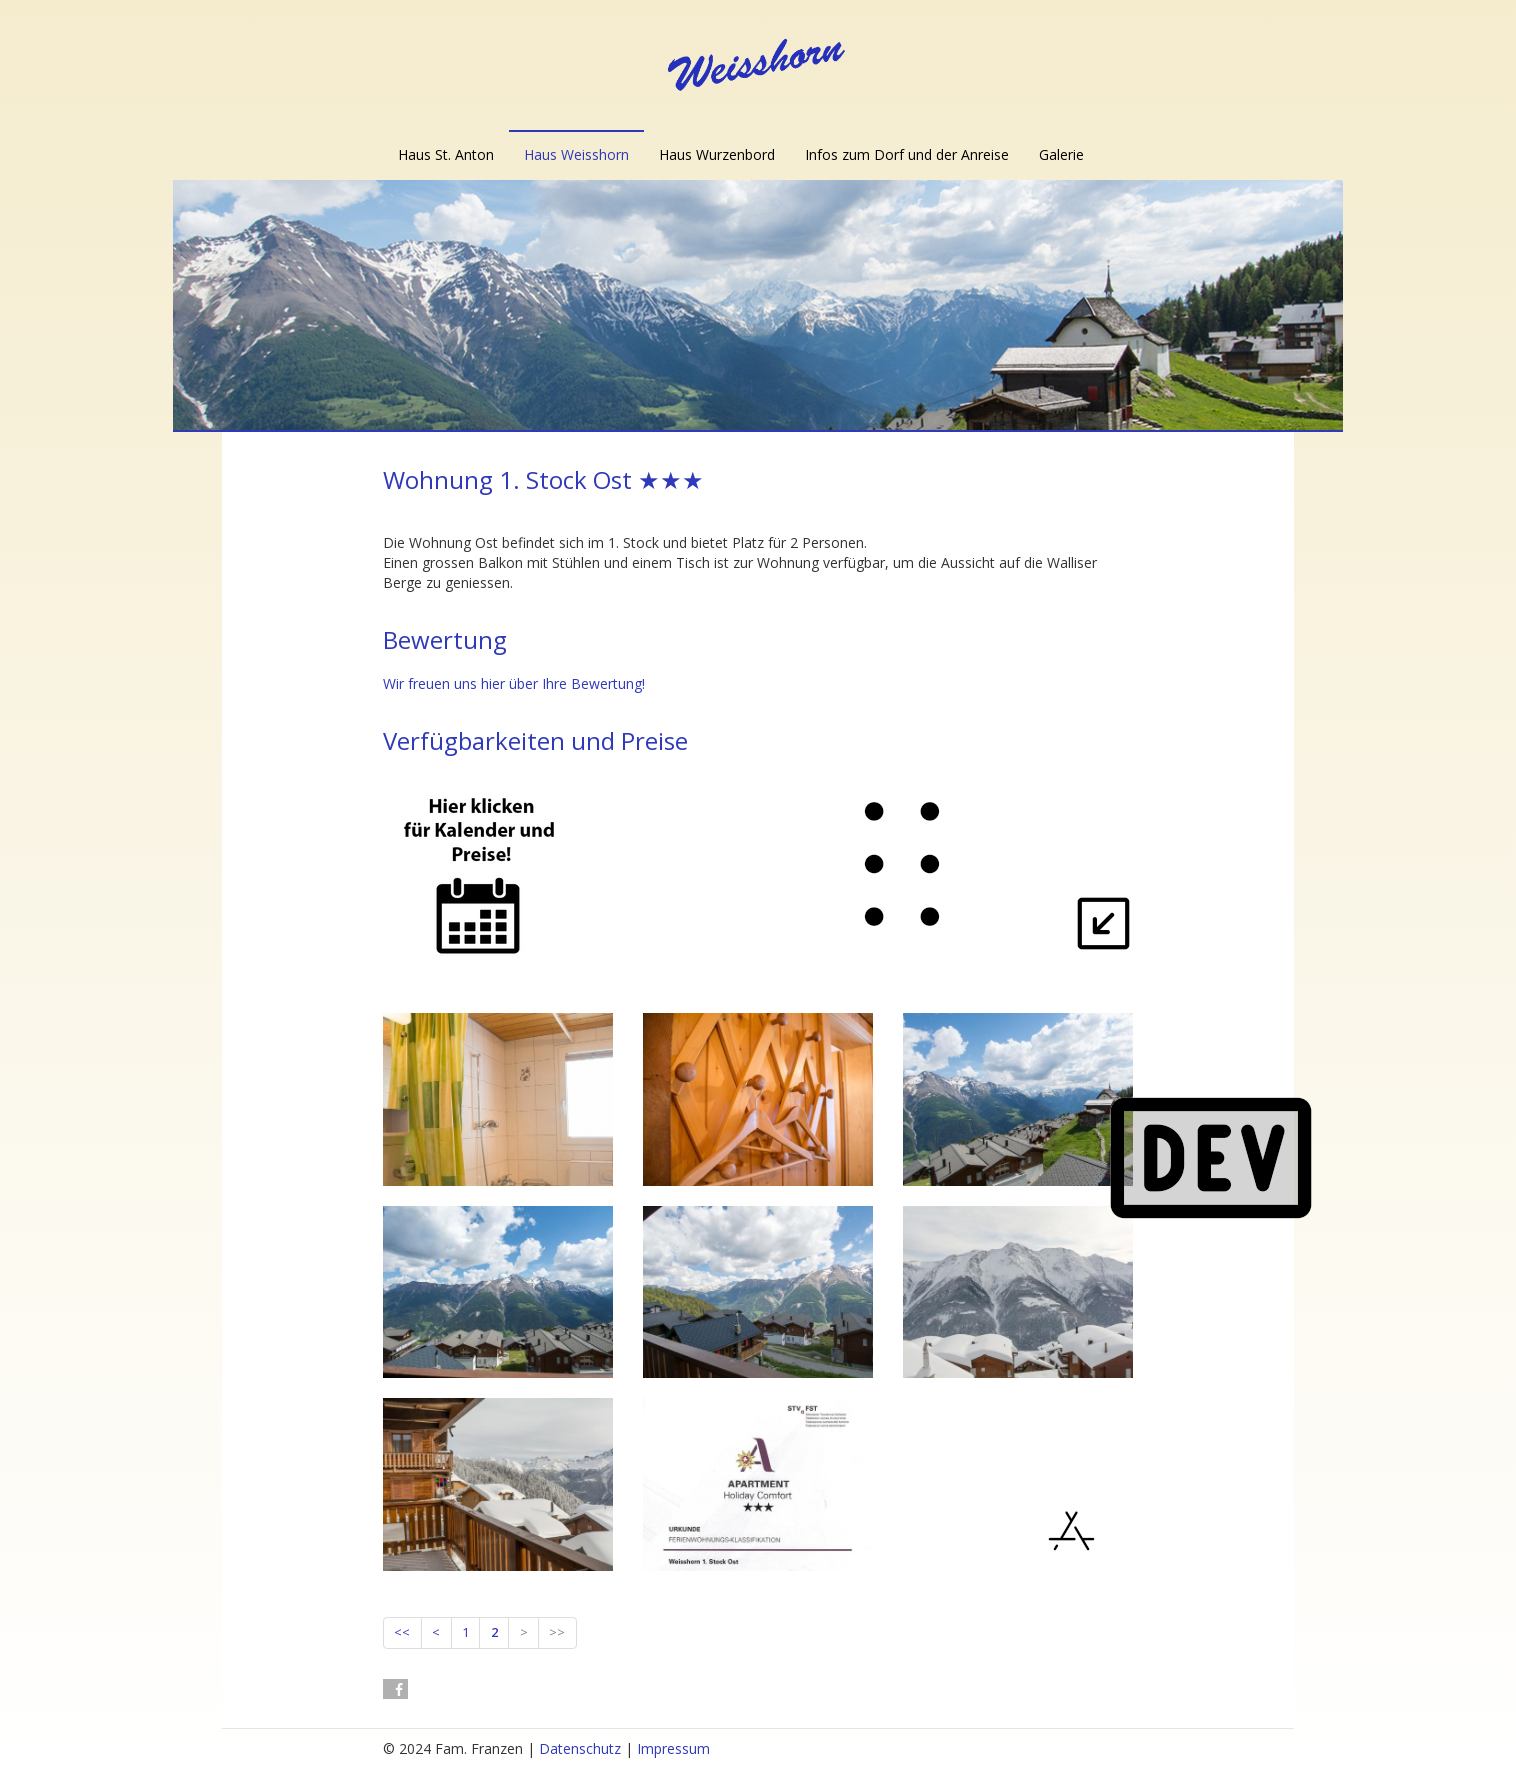  I want to click on move content to bottom-left corner, so click(1103, 923).